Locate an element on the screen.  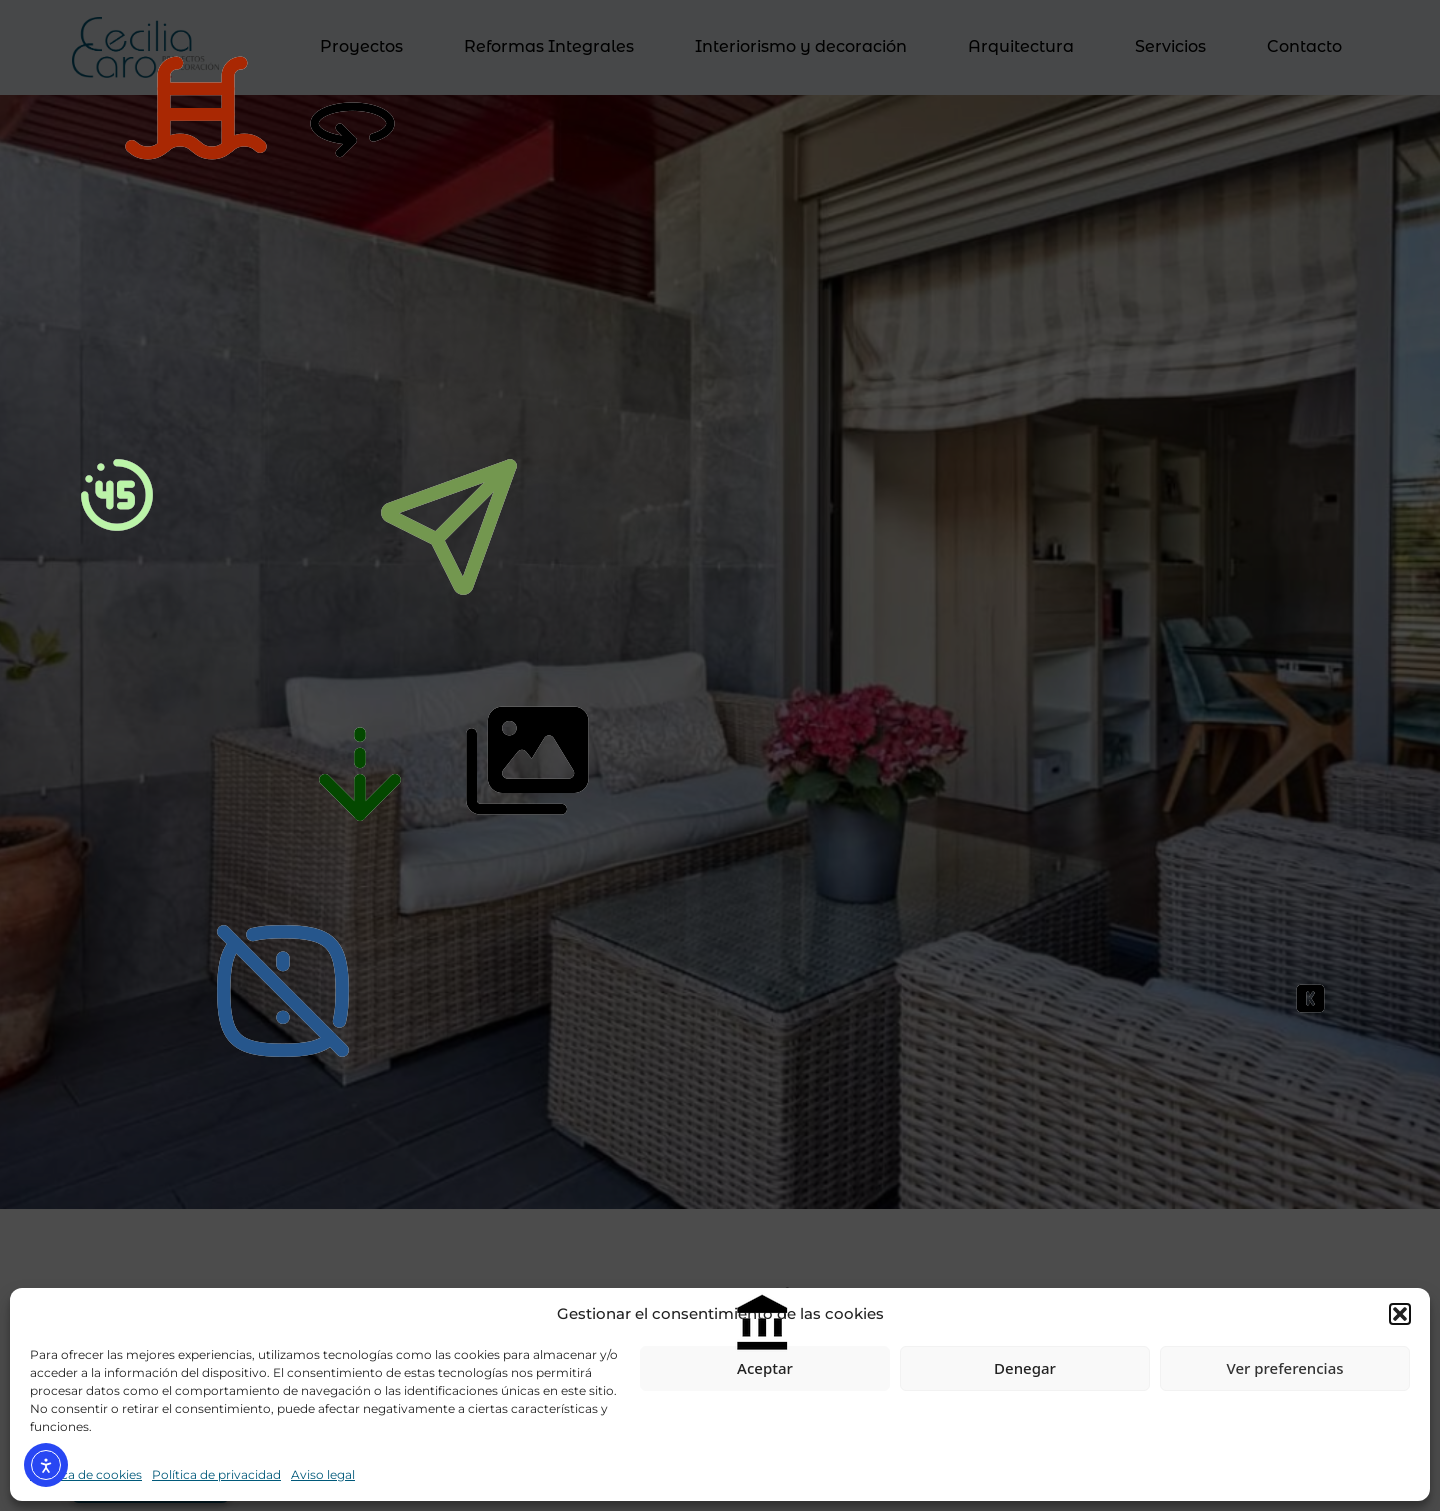
disable or mute alert notifications is located at coordinates (283, 991).